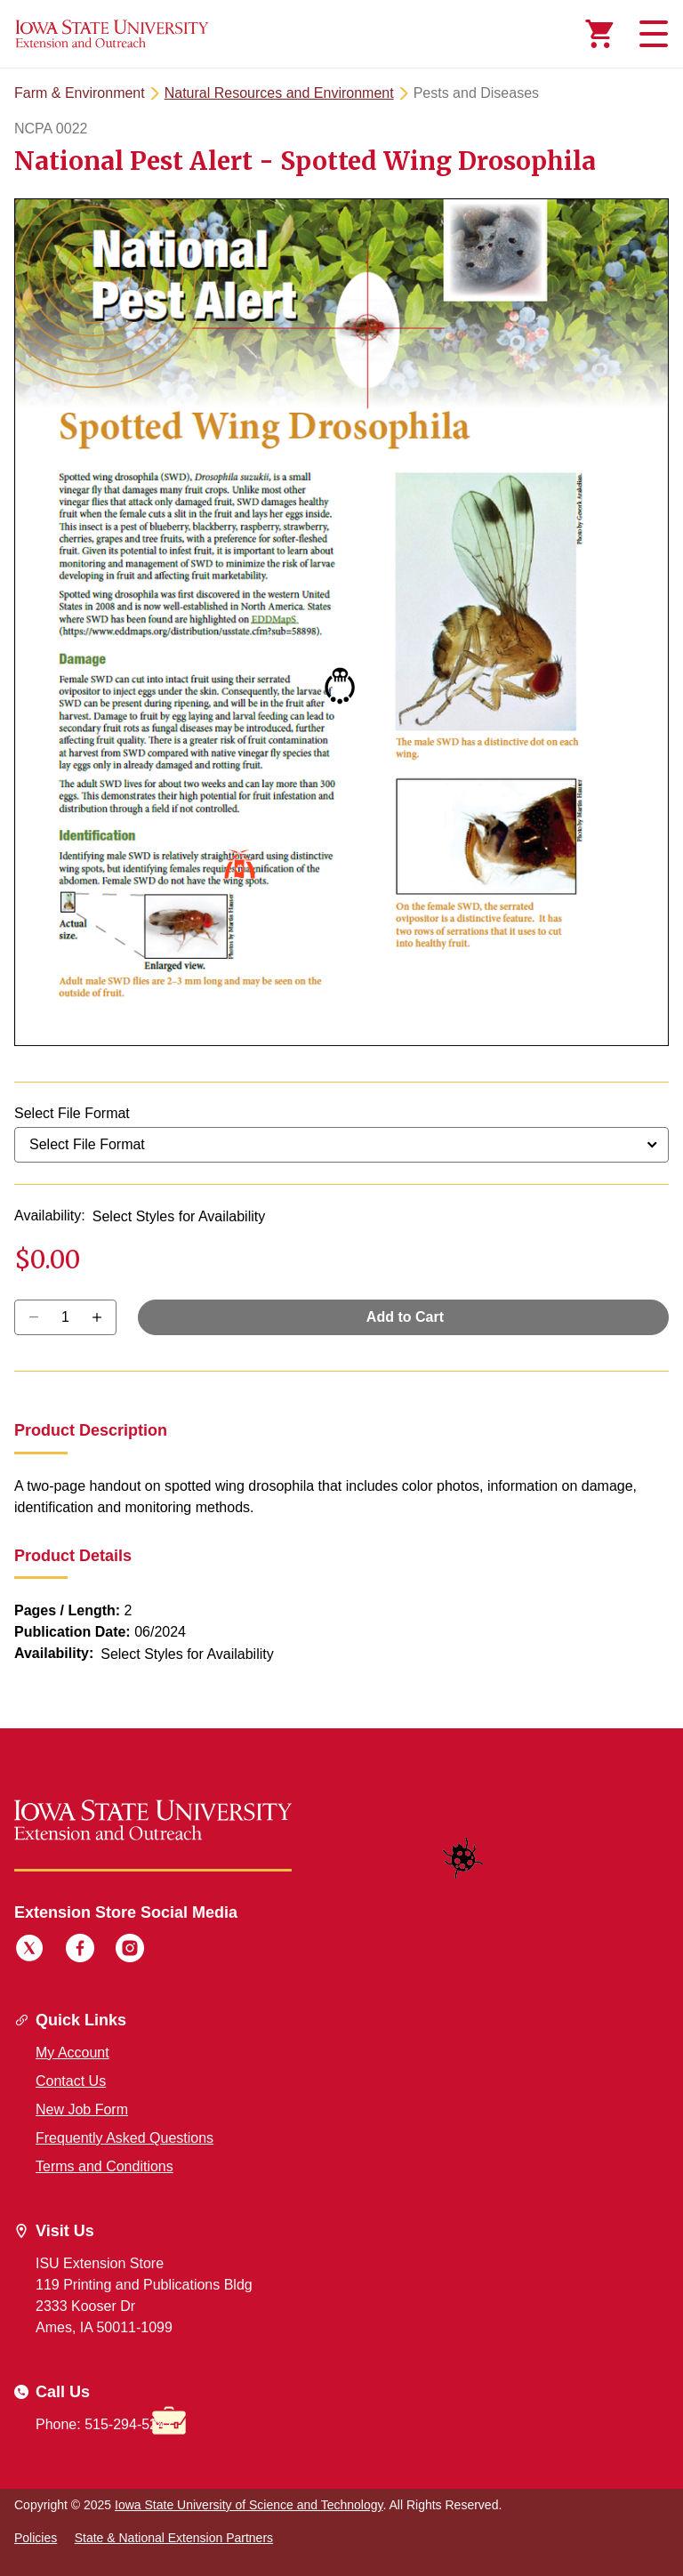 The width and height of the screenshot is (683, 2576). Describe the element at coordinates (169, 2421) in the screenshot. I see `access work or business-related content` at that location.